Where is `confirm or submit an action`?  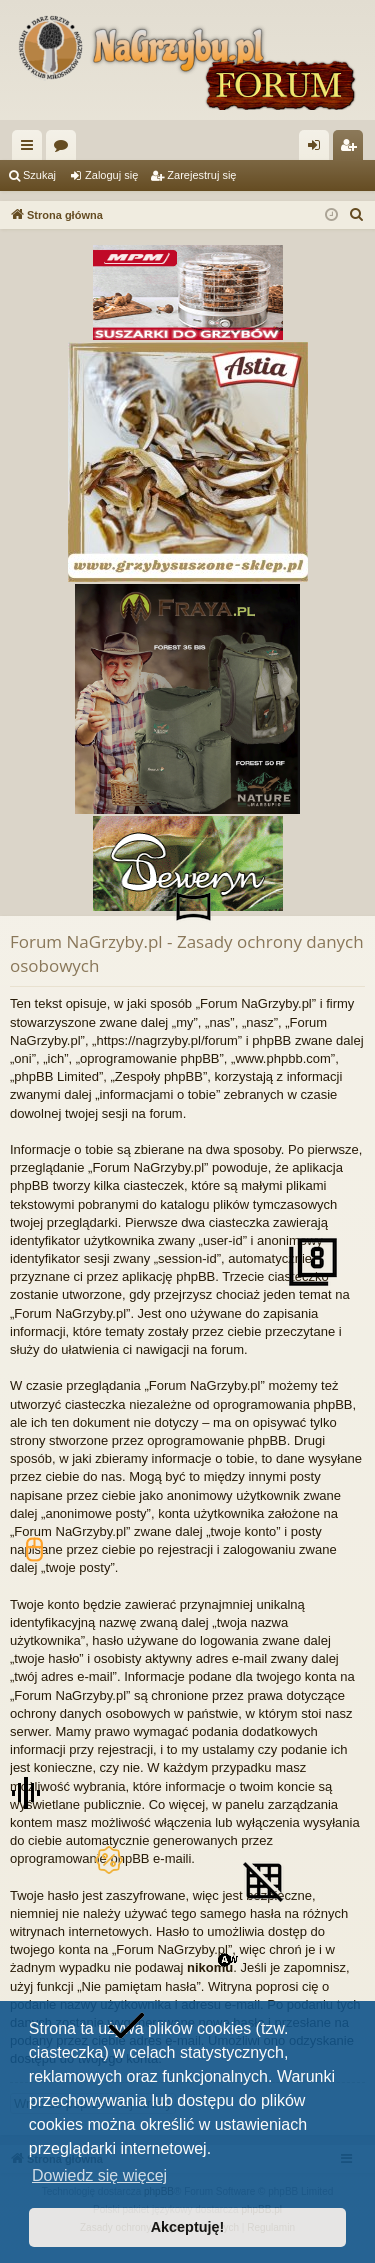 confirm or submit an action is located at coordinates (126, 2024).